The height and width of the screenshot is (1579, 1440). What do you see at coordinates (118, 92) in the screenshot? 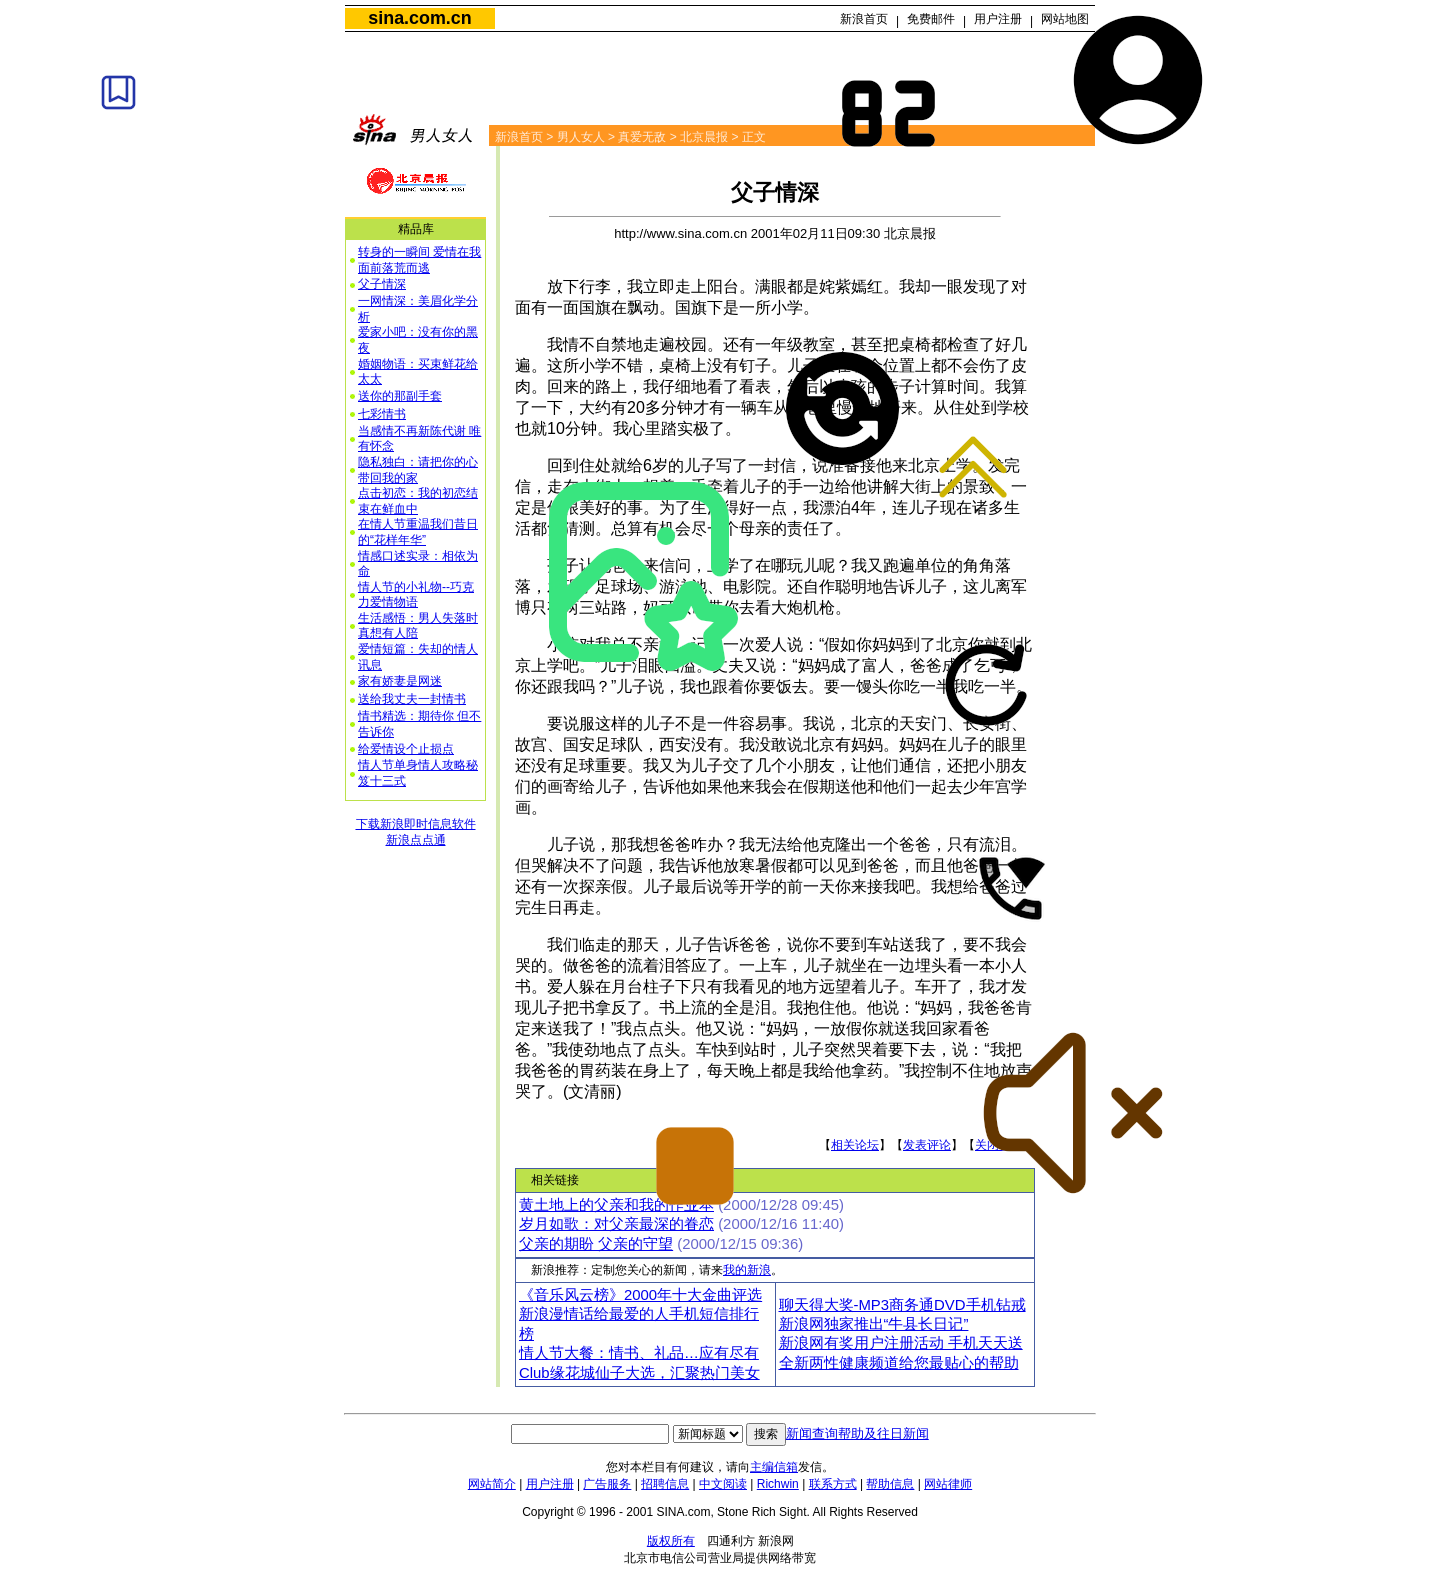
I see `save this item to your bookmarks` at bounding box center [118, 92].